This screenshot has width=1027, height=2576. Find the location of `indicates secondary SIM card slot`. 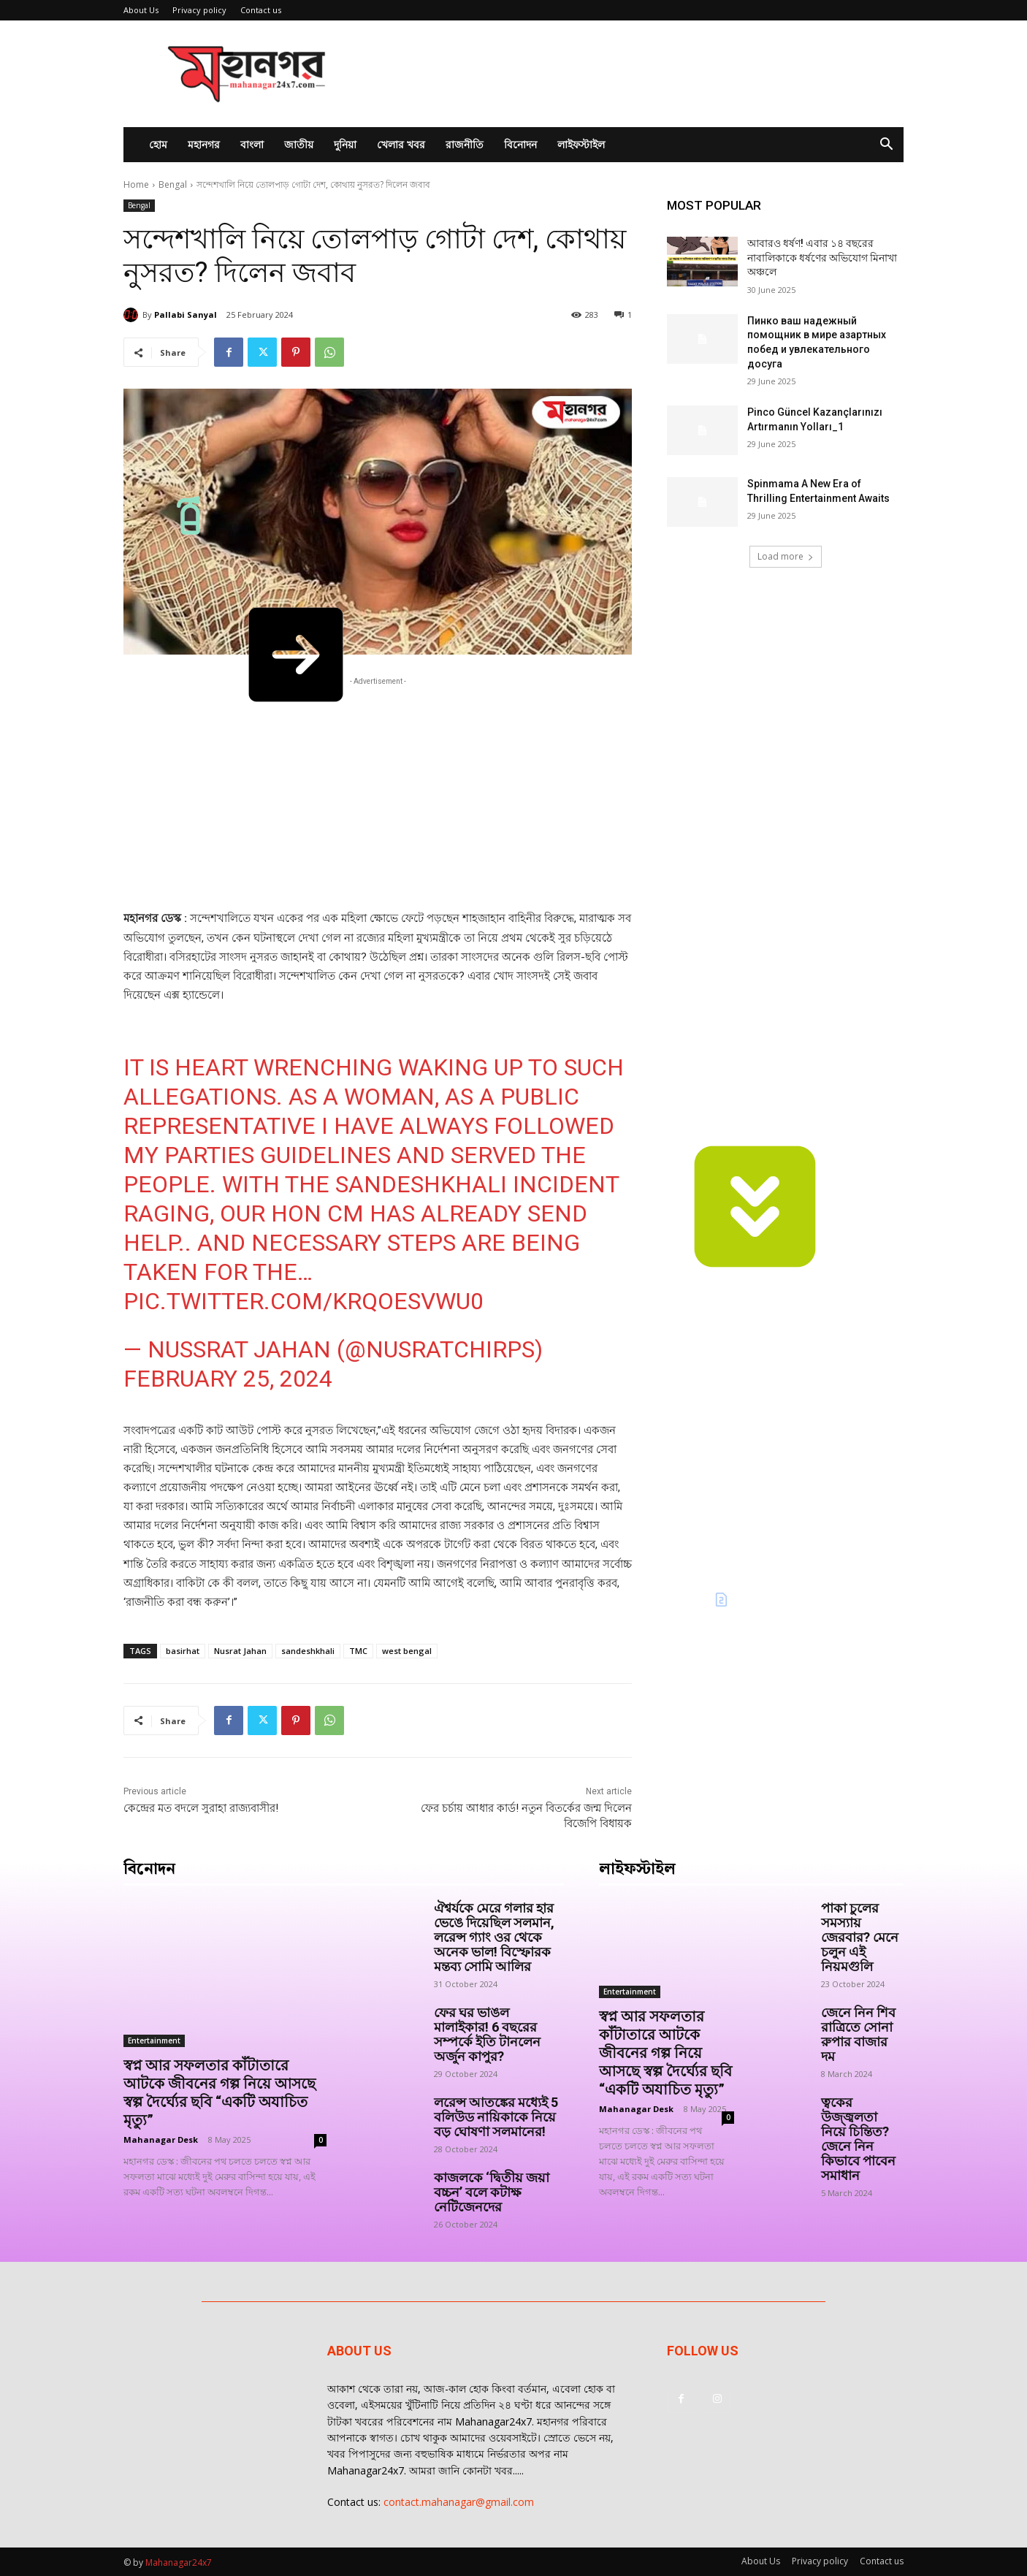

indicates secondary SIM card slot is located at coordinates (721, 1599).